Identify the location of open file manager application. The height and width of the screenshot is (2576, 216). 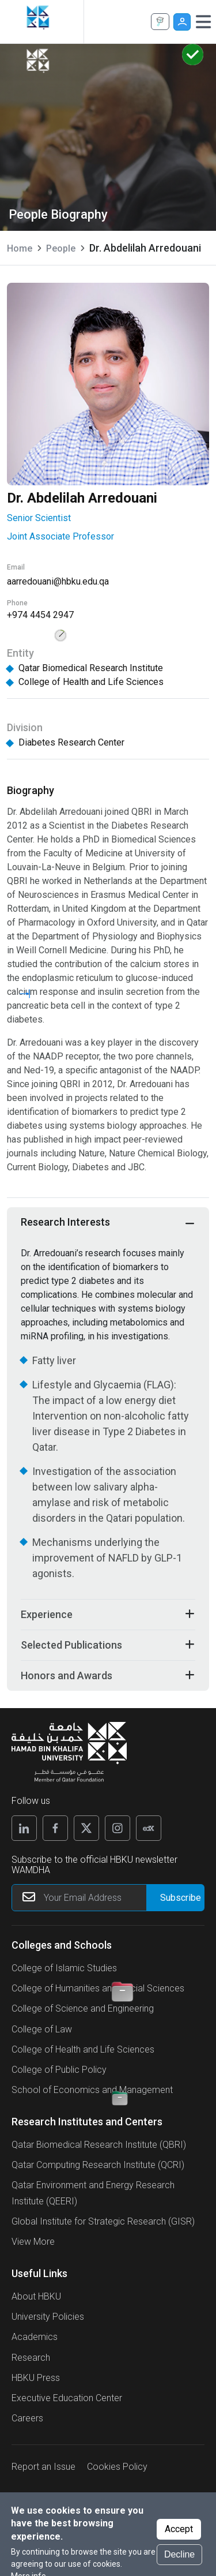
(122, 1991).